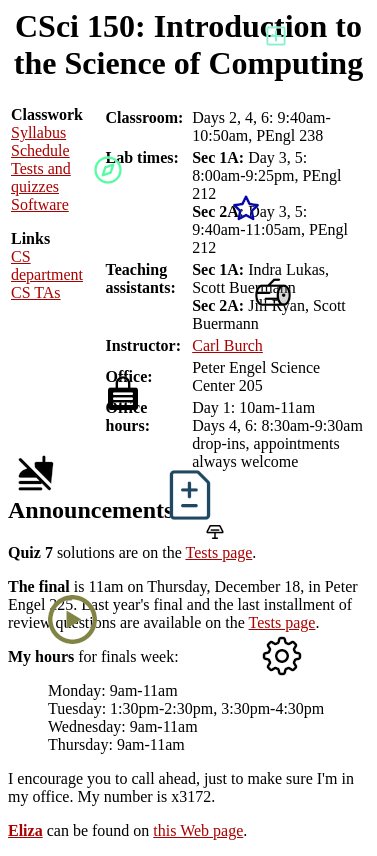 Image resolution: width=377 pixels, height=856 pixels. What do you see at coordinates (273, 294) in the screenshot?
I see `view activity log or history` at bounding box center [273, 294].